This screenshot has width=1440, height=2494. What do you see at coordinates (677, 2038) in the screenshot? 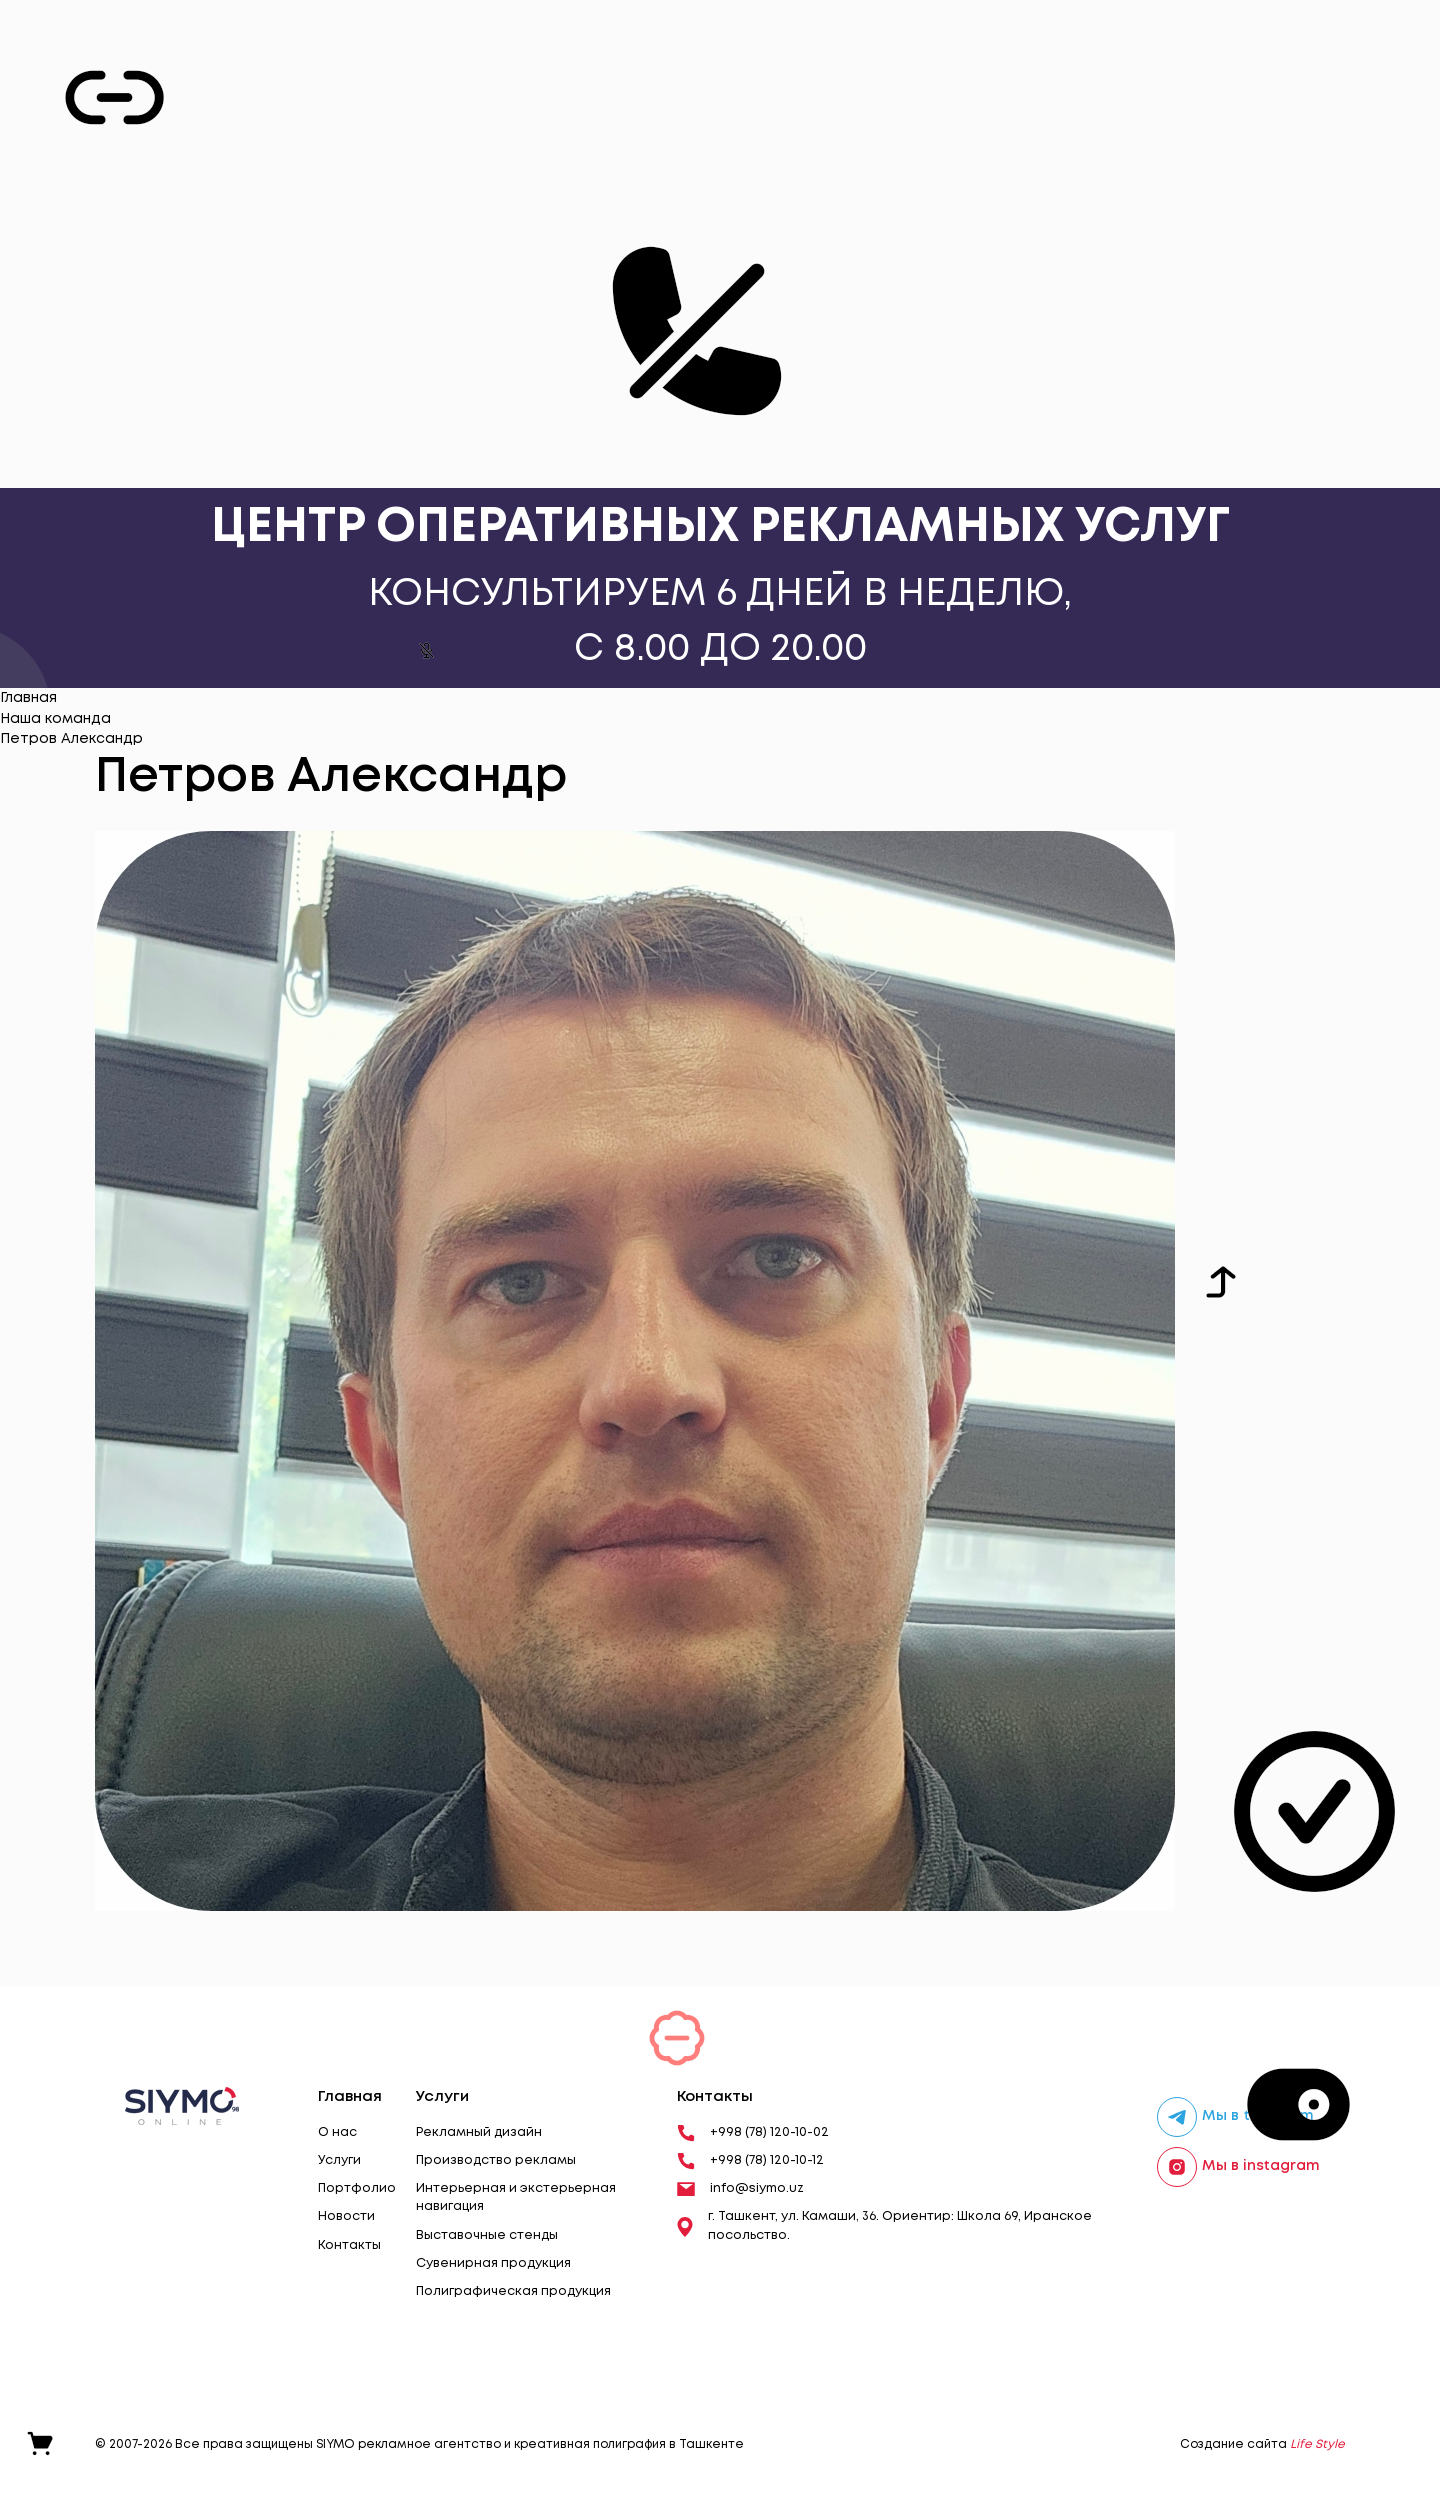
I see `remove a badge or label` at bounding box center [677, 2038].